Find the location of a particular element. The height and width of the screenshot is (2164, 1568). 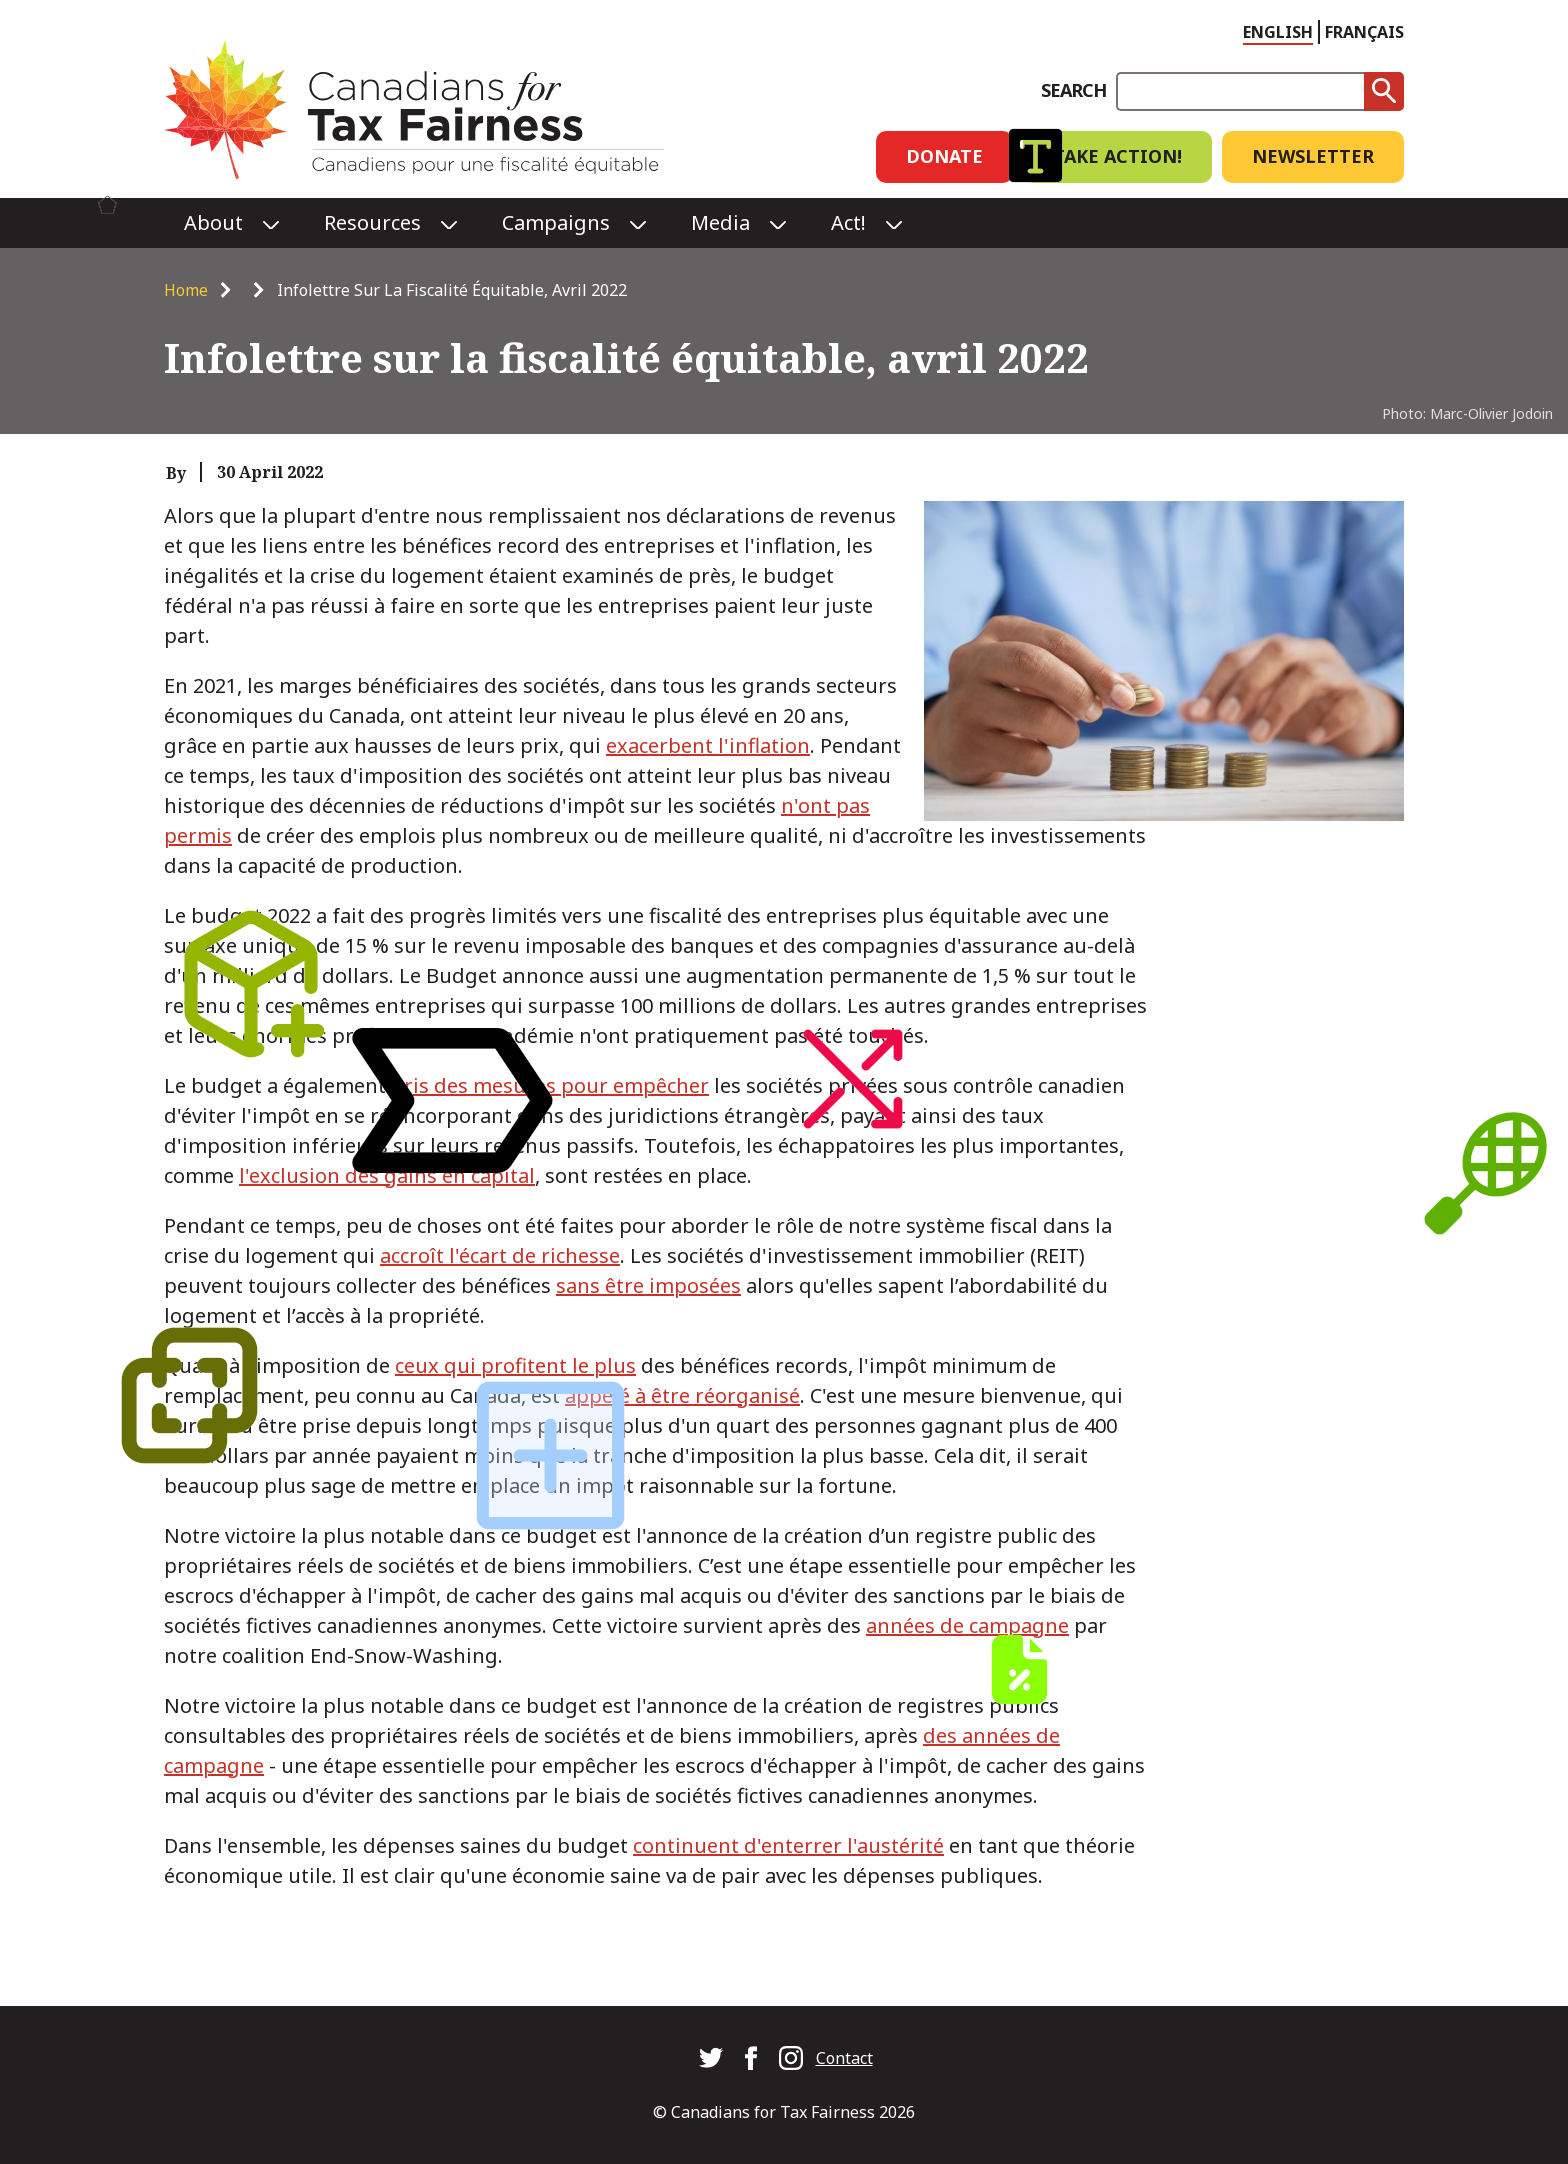

a pentagon shape indicator is located at coordinates (107, 205).